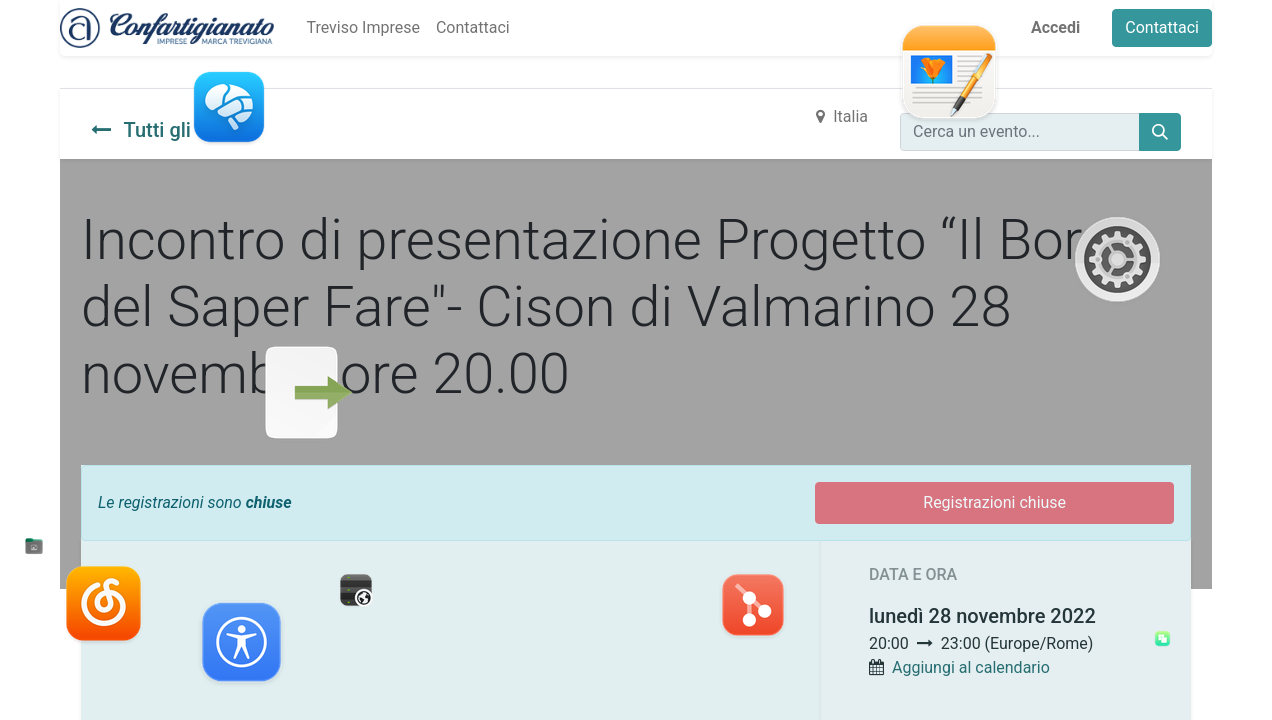 Image resolution: width=1272 pixels, height=720 pixels. I want to click on configure web server network settings, so click(356, 590).